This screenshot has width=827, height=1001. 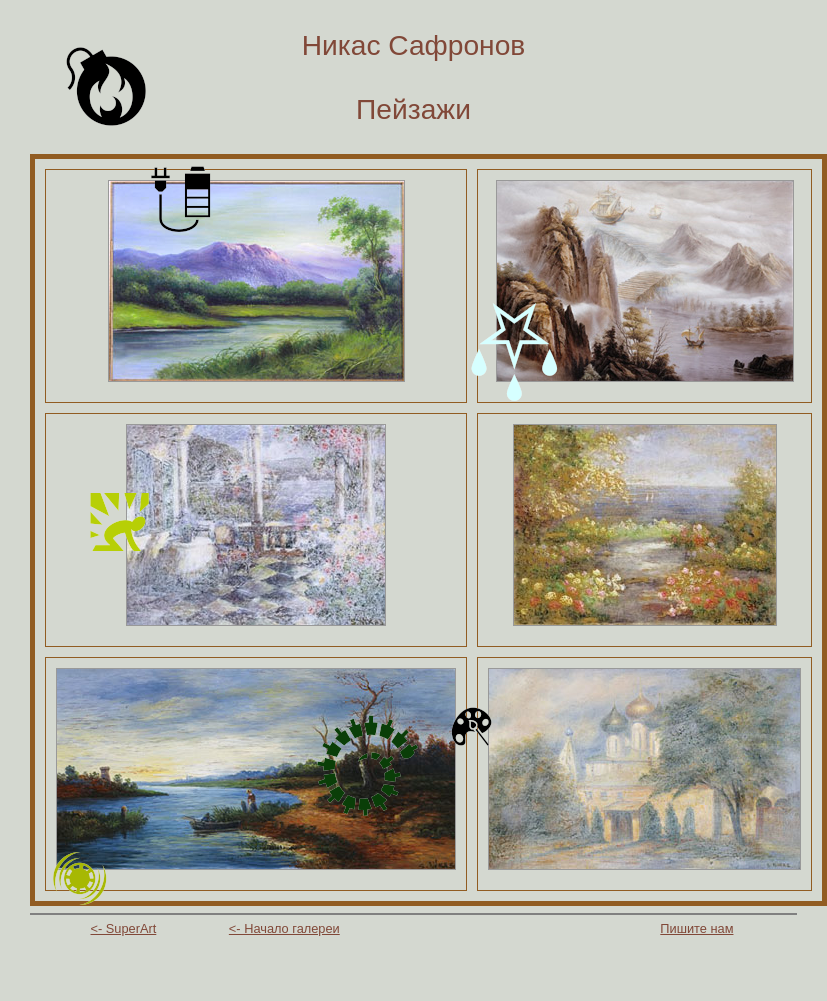 I want to click on use fire bomb attack or ability, so click(x=105, y=85).